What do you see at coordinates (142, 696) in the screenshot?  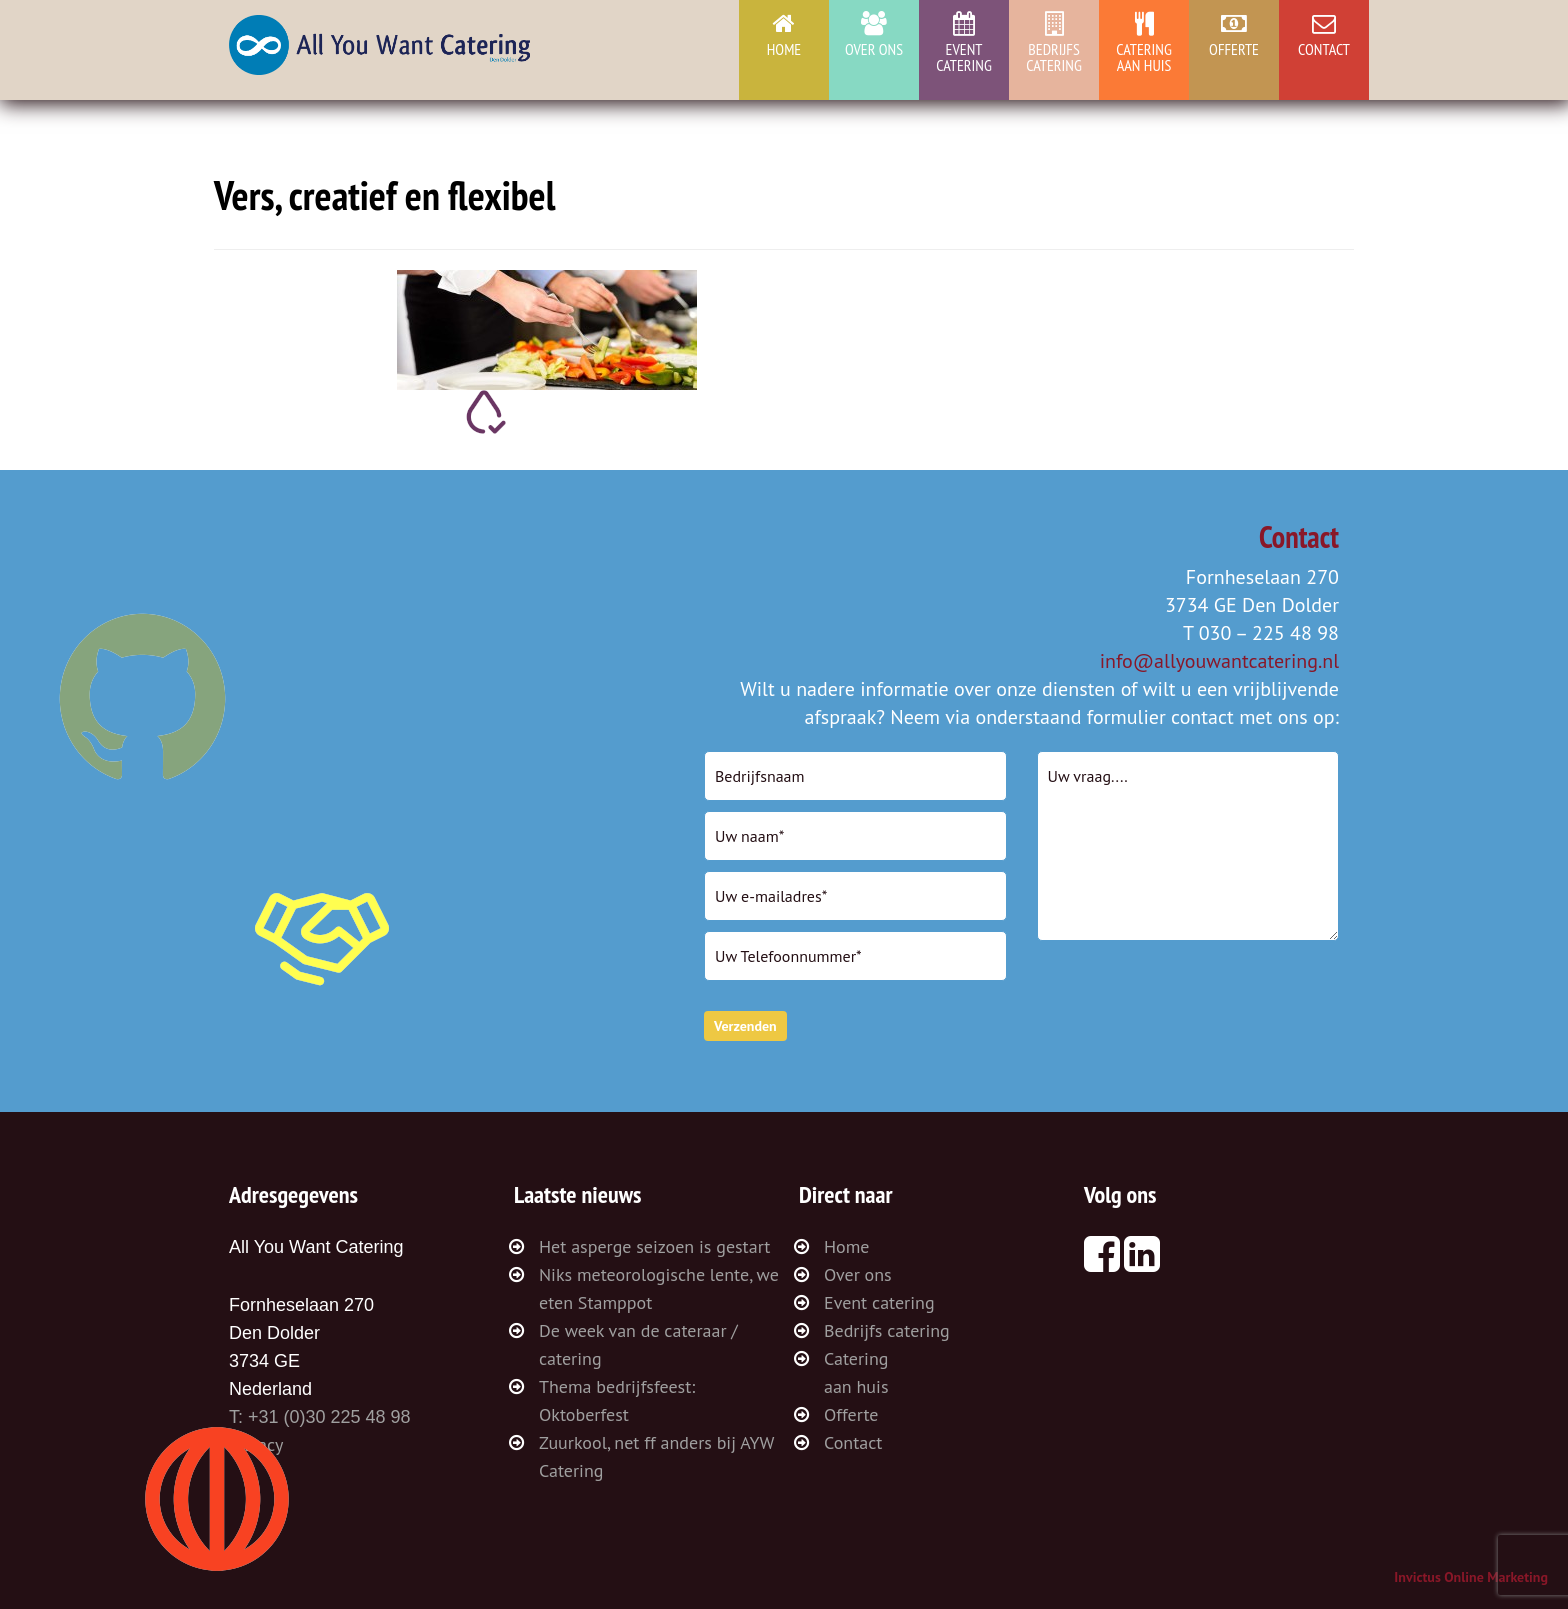 I see `view project on GitHub` at bounding box center [142, 696].